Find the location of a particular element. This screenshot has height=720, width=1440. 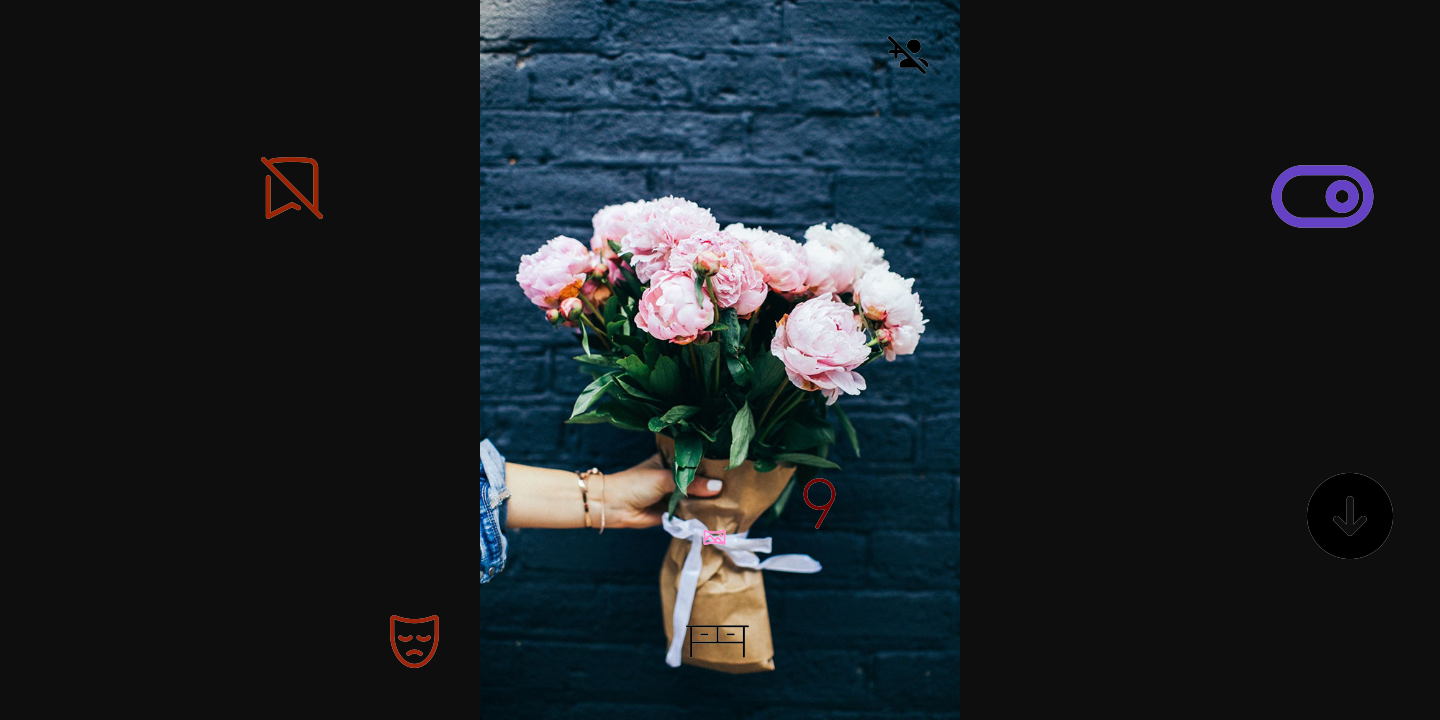

access desk or workspace settings is located at coordinates (717, 640).